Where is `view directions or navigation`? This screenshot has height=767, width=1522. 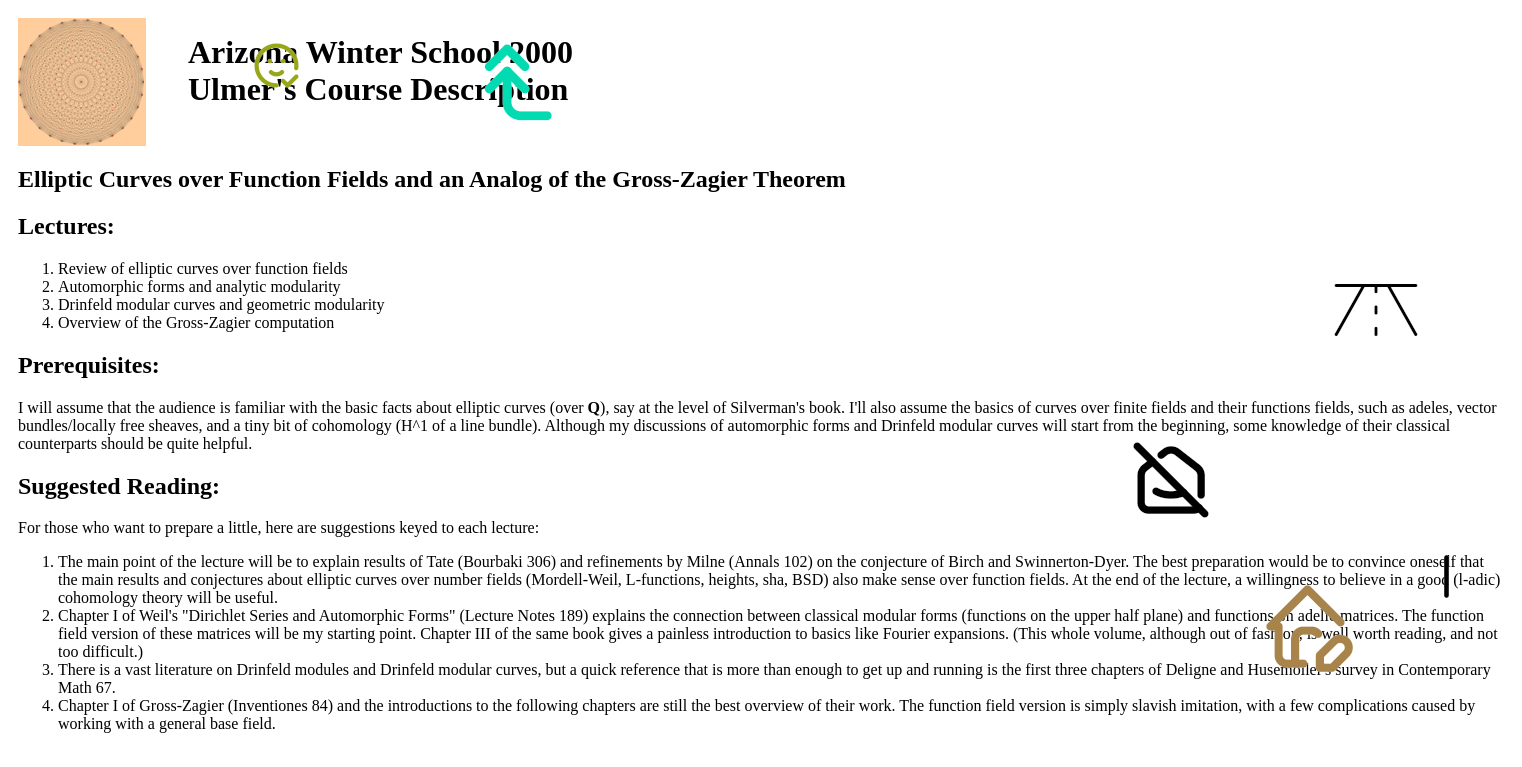
view directions or navigation is located at coordinates (1376, 310).